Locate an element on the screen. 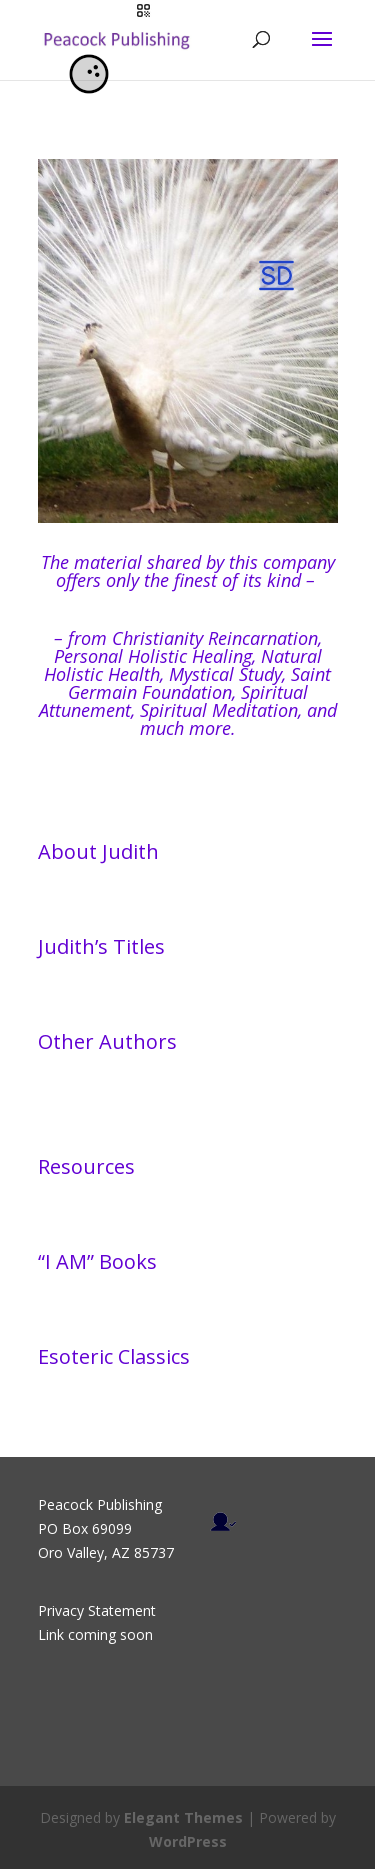 This screenshot has width=375, height=1869. scan or generate a QR code is located at coordinates (143, 10).